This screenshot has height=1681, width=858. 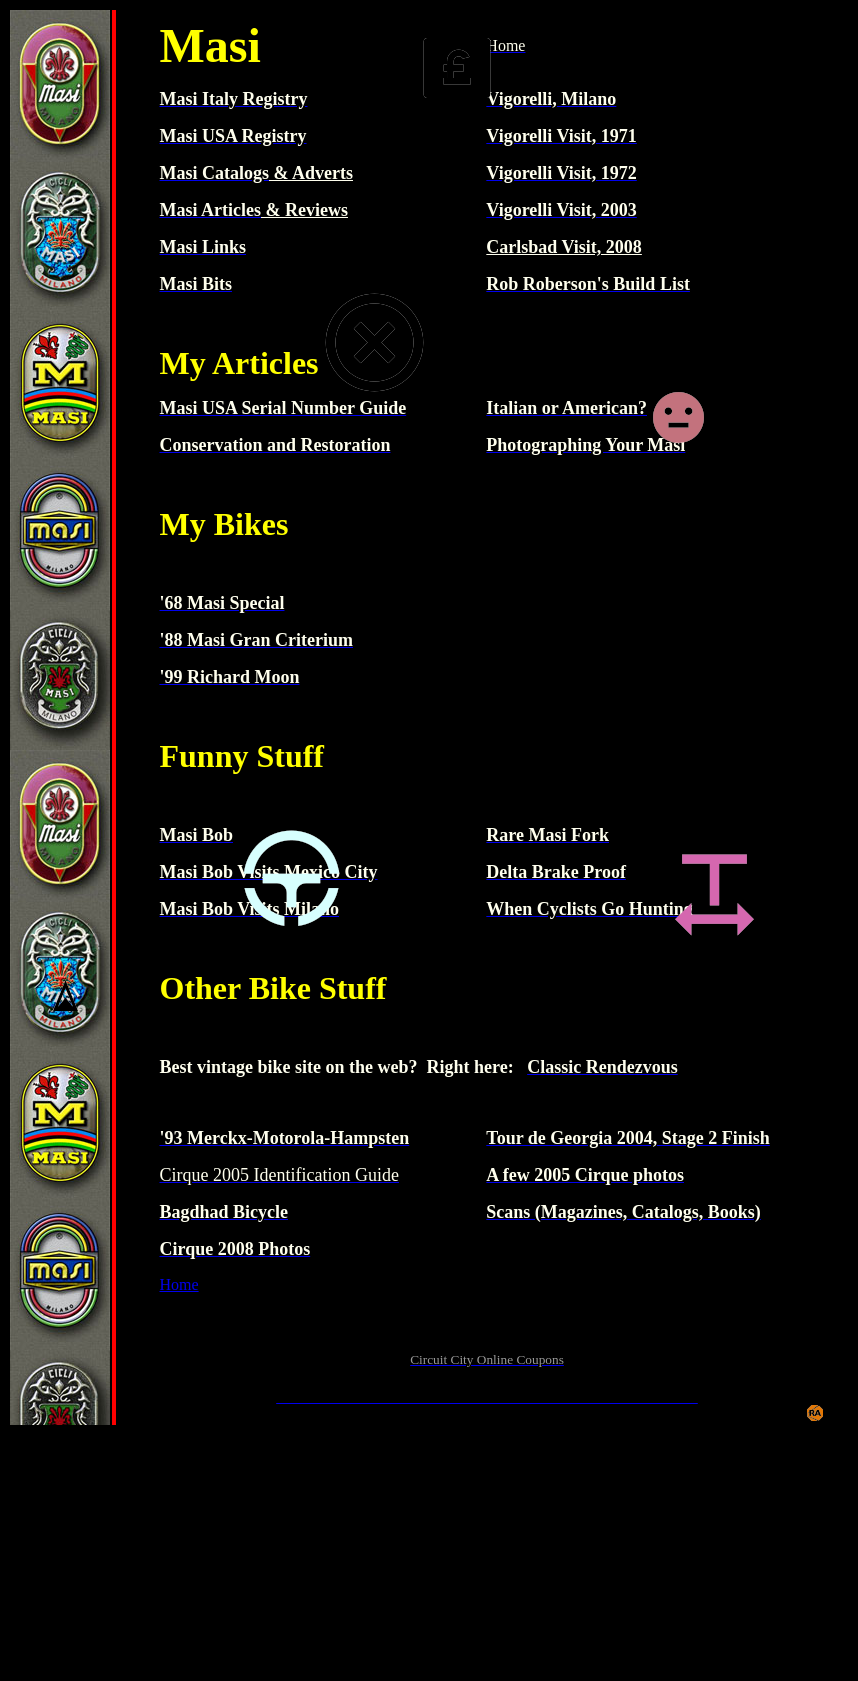 What do you see at coordinates (65, 995) in the screenshot?
I see `lucia authentication service logo` at bounding box center [65, 995].